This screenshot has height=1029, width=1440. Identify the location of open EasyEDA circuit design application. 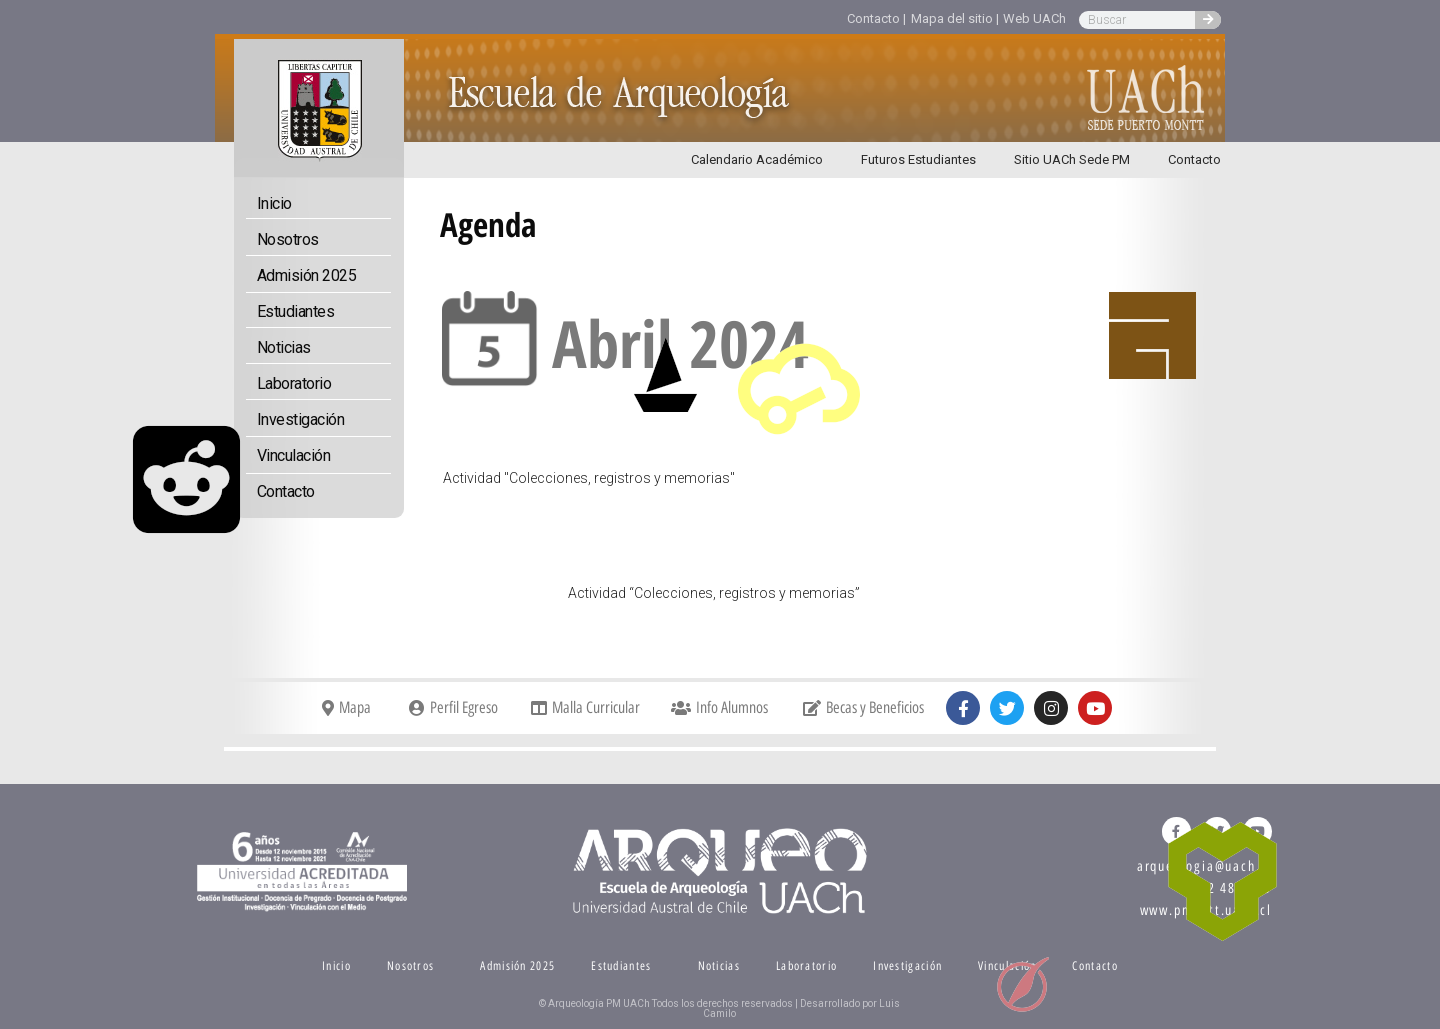
(799, 389).